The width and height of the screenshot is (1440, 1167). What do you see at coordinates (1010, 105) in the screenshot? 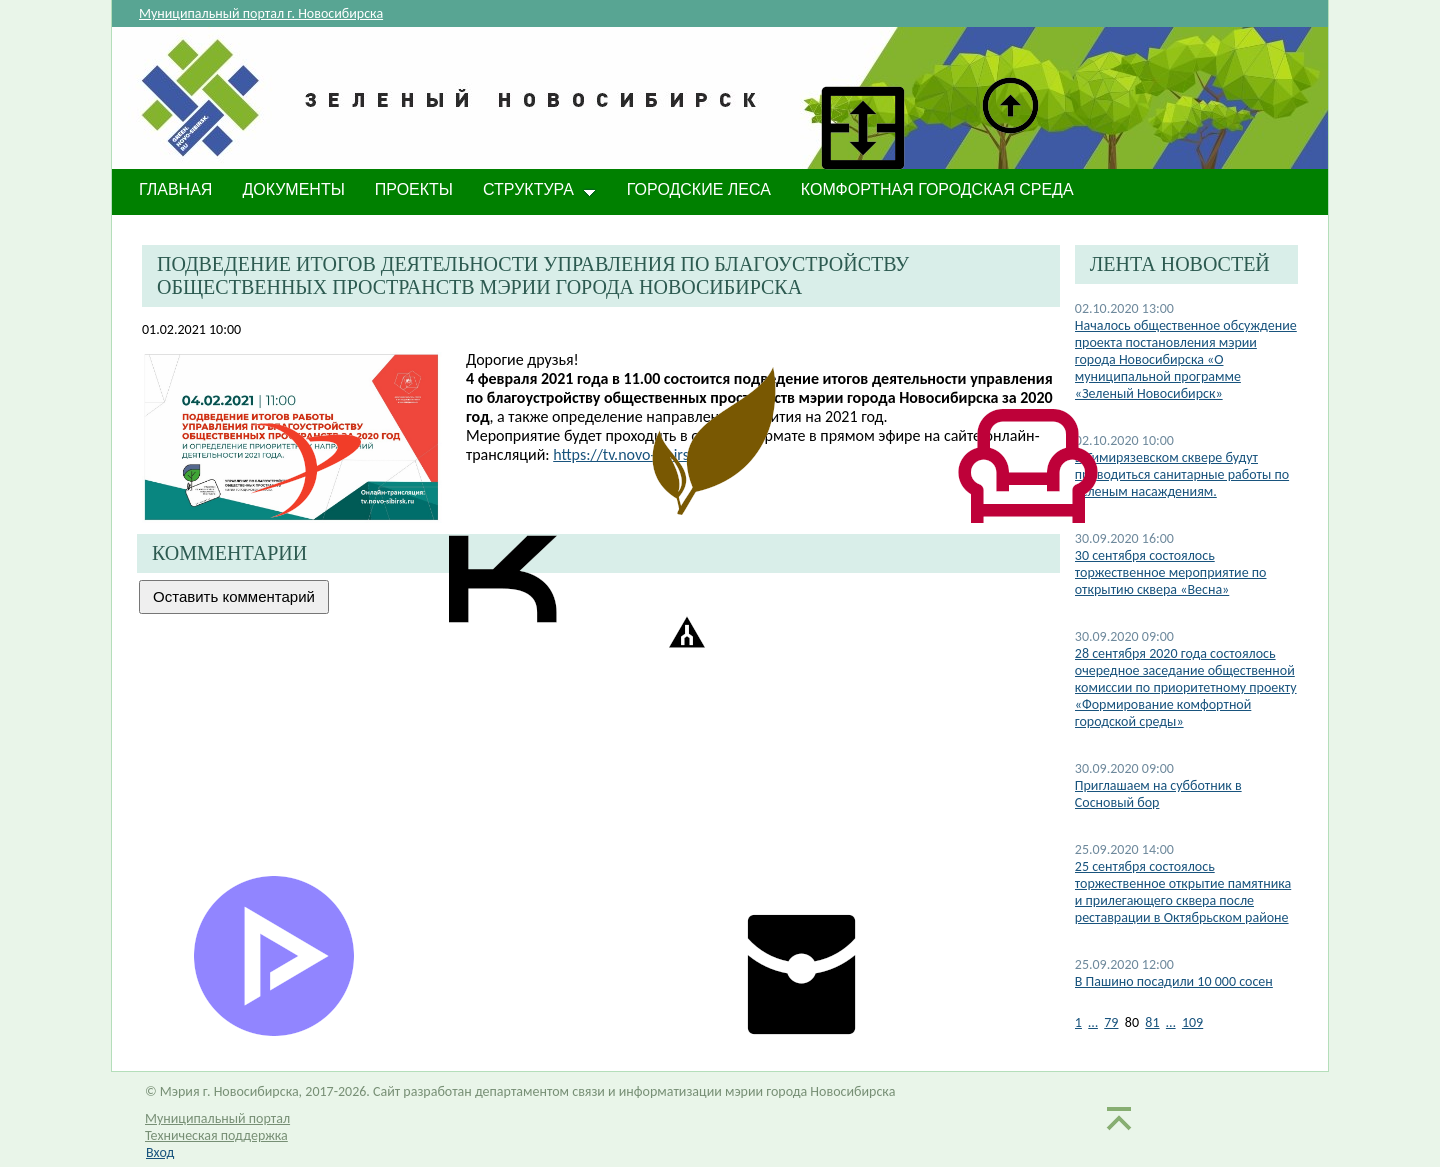
I see `scroll to top of page` at bounding box center [1010, 105].